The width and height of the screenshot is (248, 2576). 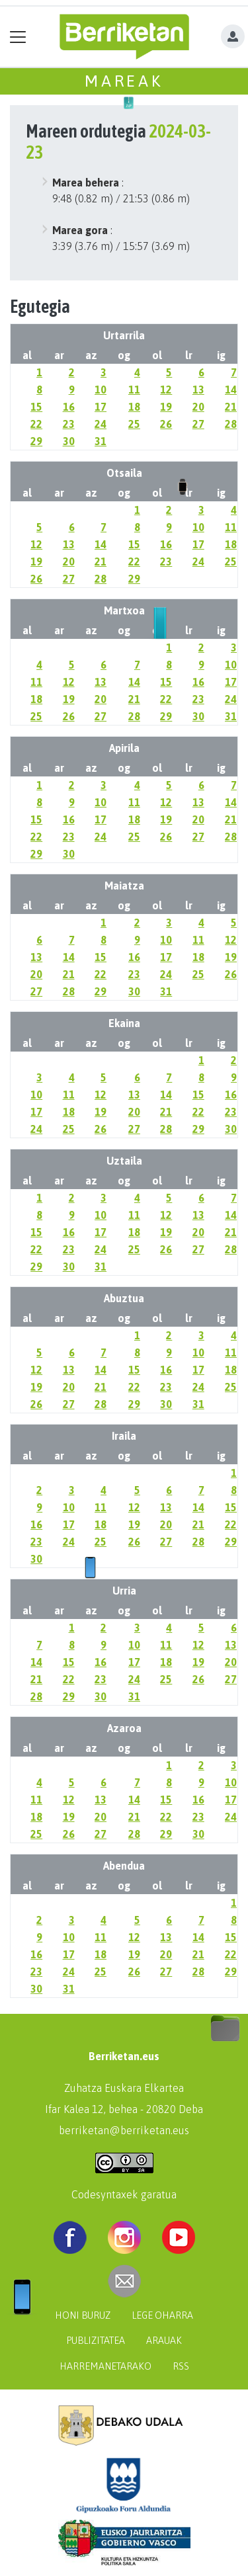 What do you see at coordinates (225, 2028) in the screenshot?
I see `open a folder or directory` at bounding box center [225, 2028].